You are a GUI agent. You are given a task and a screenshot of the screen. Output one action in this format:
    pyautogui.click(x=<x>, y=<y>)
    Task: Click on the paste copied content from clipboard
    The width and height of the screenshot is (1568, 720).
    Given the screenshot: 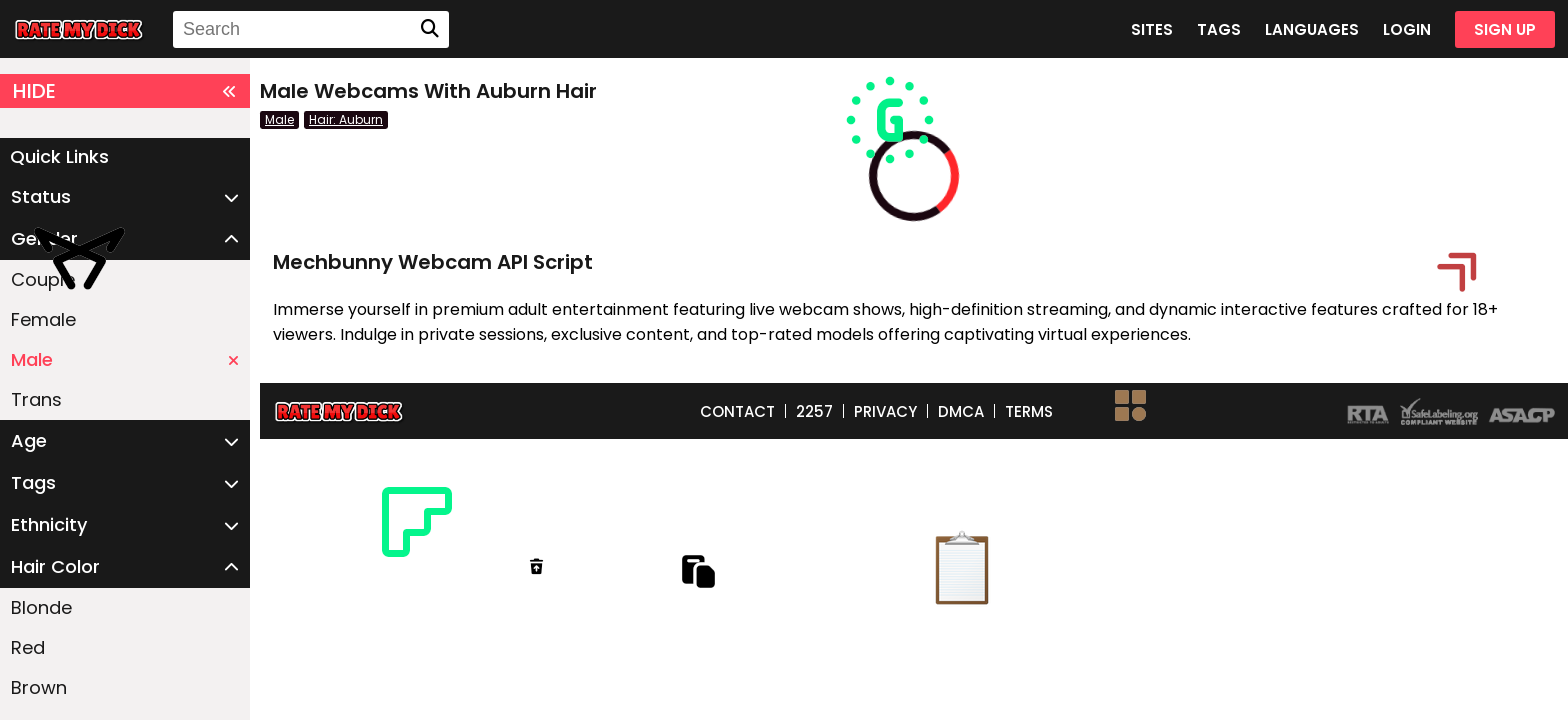 What is the action you would take?
    pyautogui.click(x=698, y=571)
    